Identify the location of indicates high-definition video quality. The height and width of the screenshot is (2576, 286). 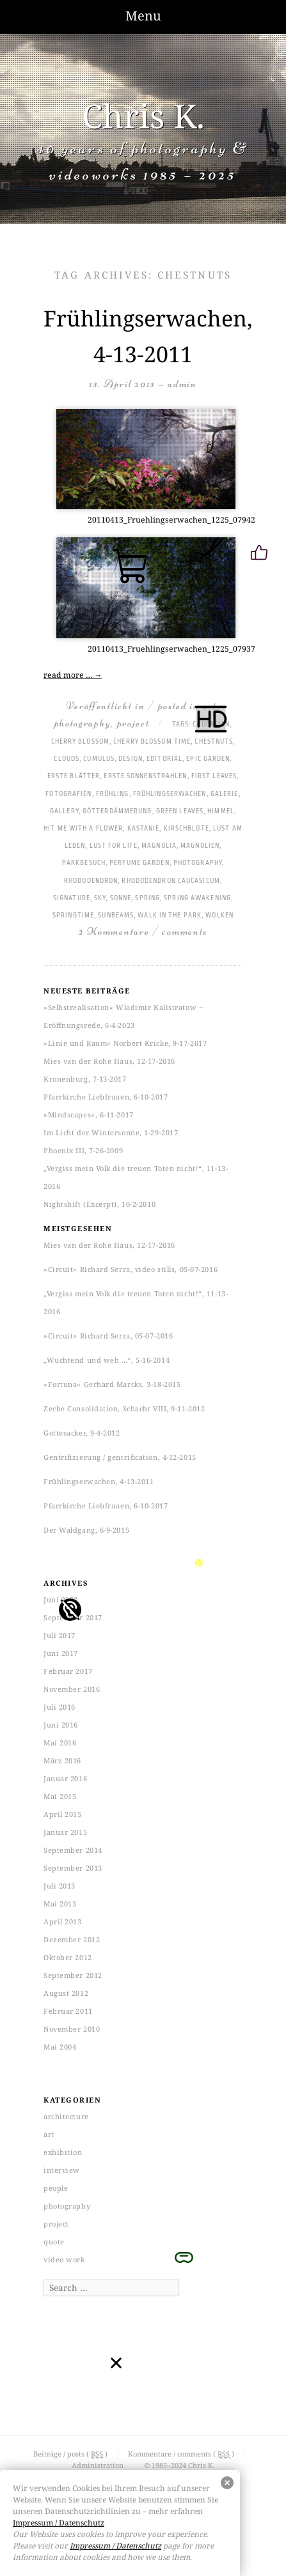
(211, 719).